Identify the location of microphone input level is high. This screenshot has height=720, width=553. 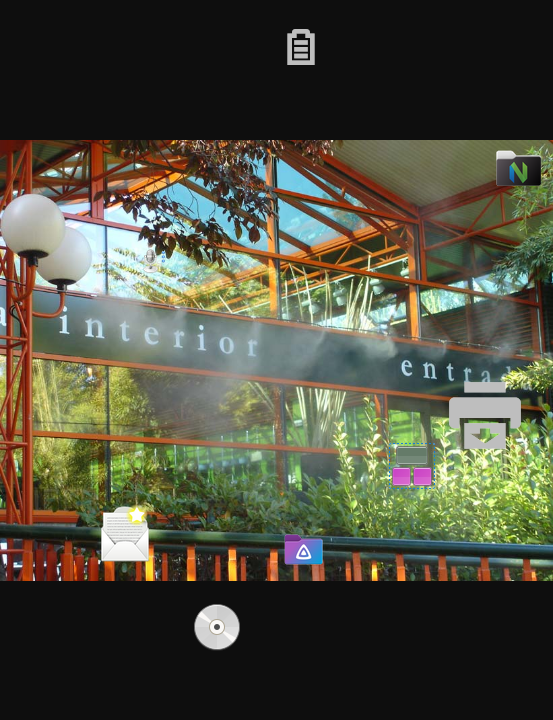
(154, 261).